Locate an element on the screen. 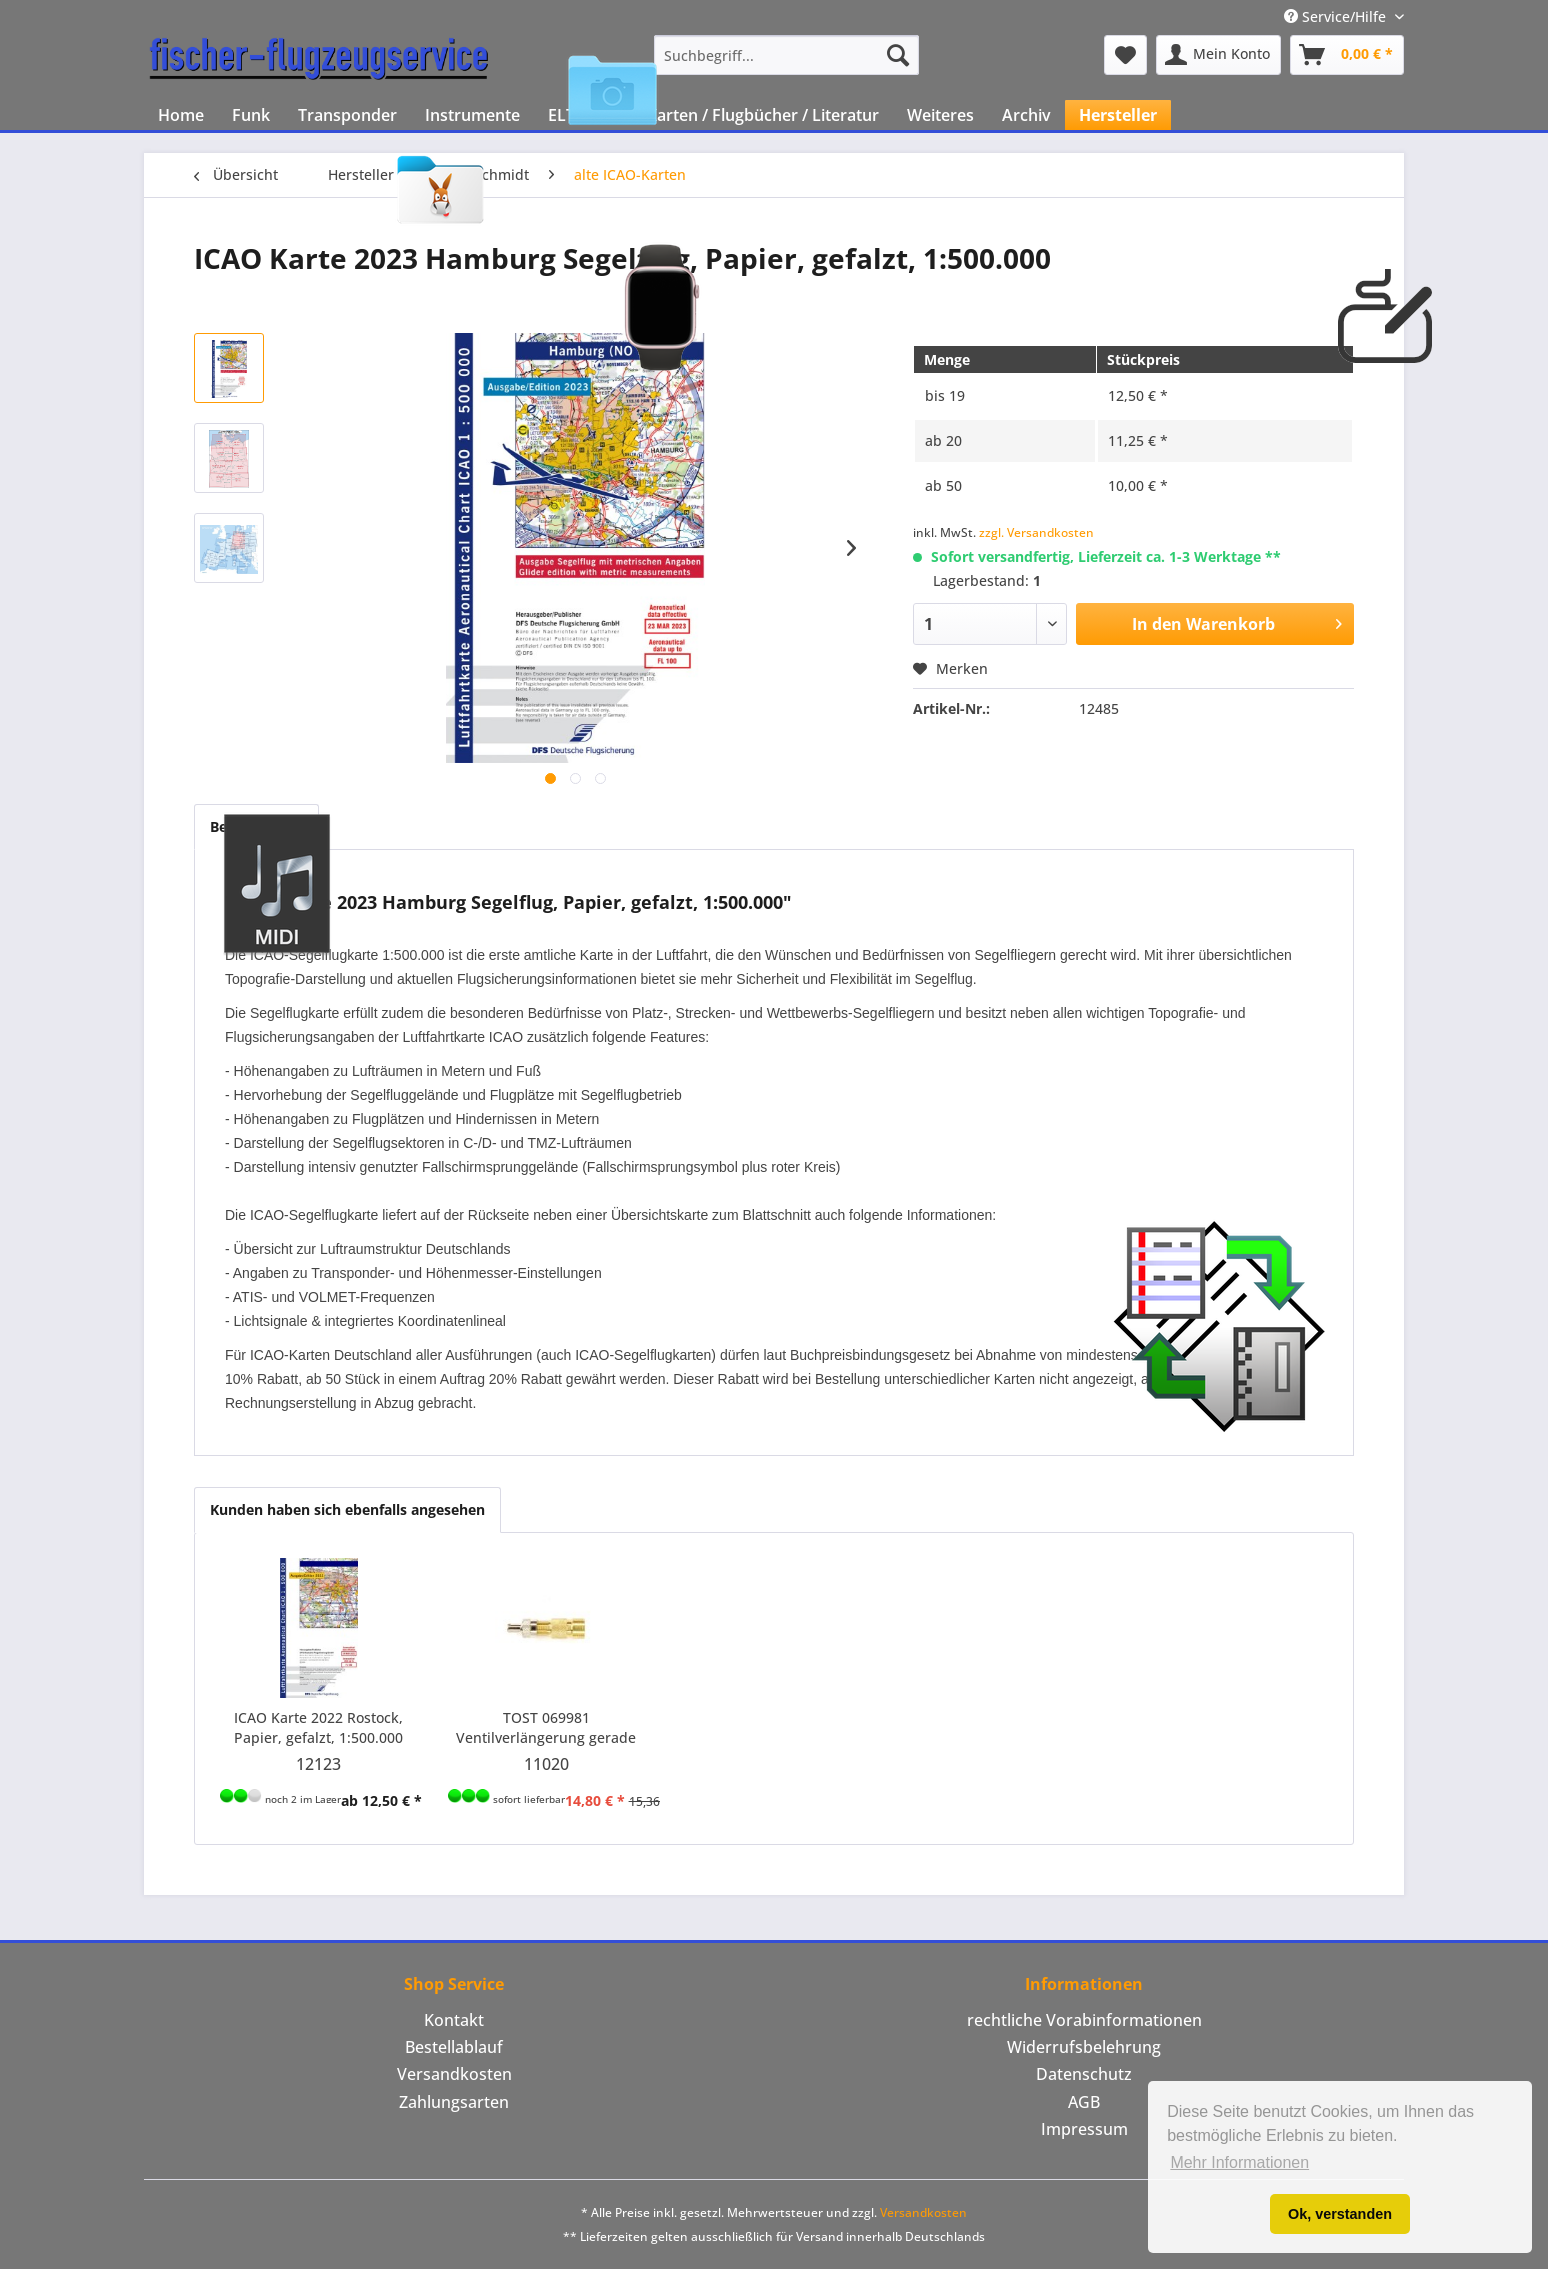 The width and height of the screenshot is (1548, 2269). open eMule downloads folder is located at coordinates (440, 192).